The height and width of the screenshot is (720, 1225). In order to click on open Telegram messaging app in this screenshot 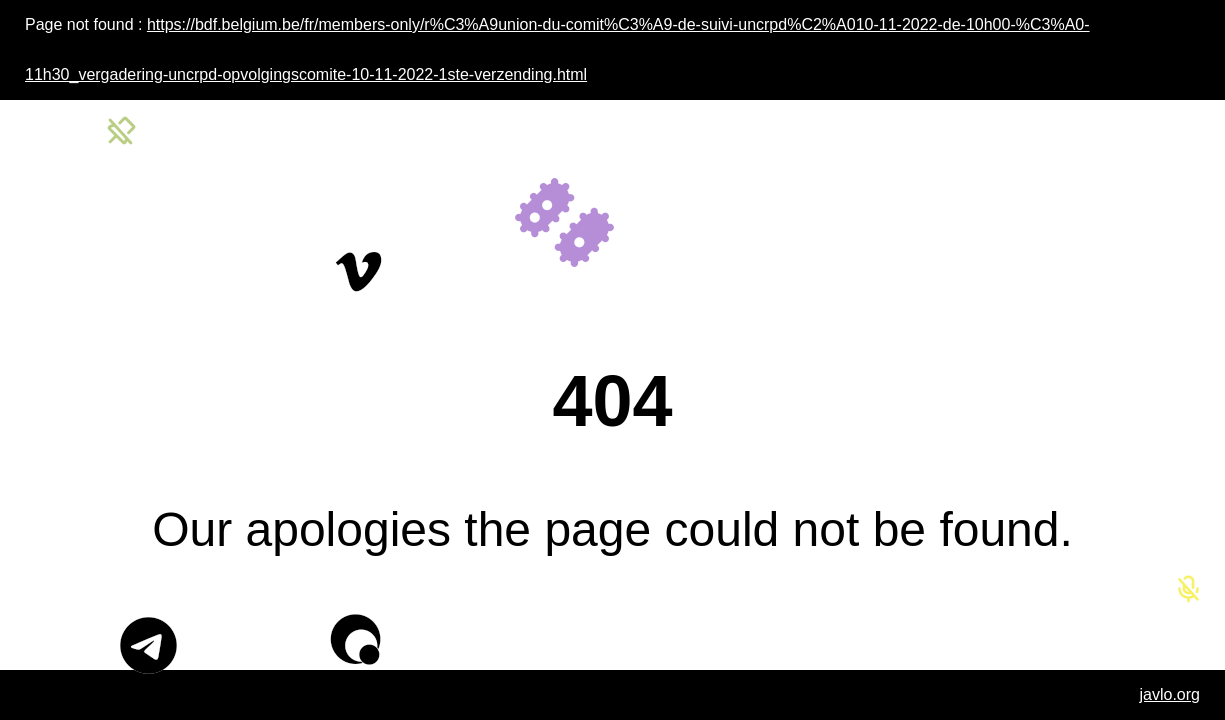, I will do `click(148, 645)`.